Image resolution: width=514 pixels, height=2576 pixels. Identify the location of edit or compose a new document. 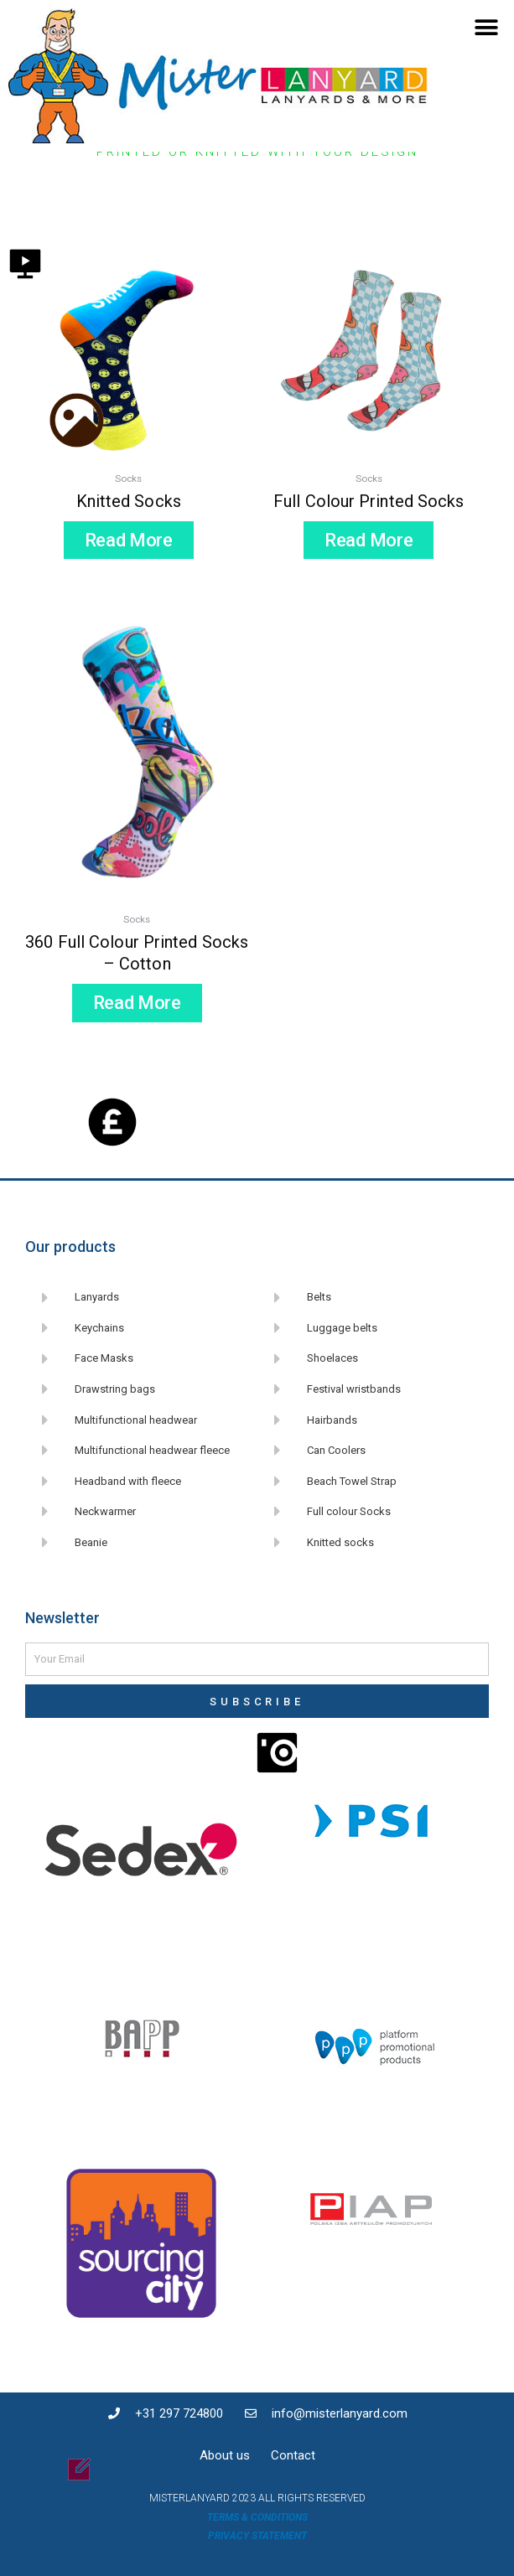
(79, 2470).